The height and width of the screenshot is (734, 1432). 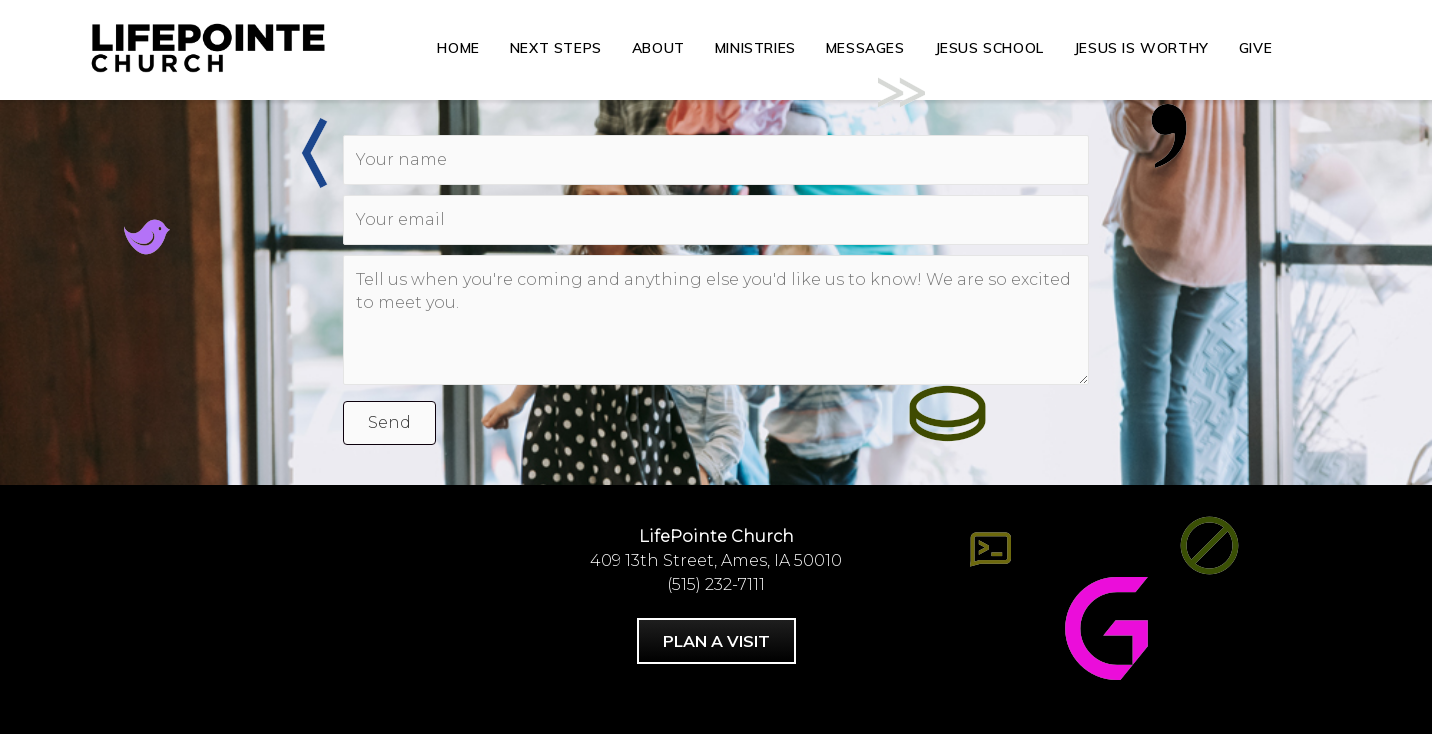 I want to click on comma.ai company logo, so click(x=1169, y=136).